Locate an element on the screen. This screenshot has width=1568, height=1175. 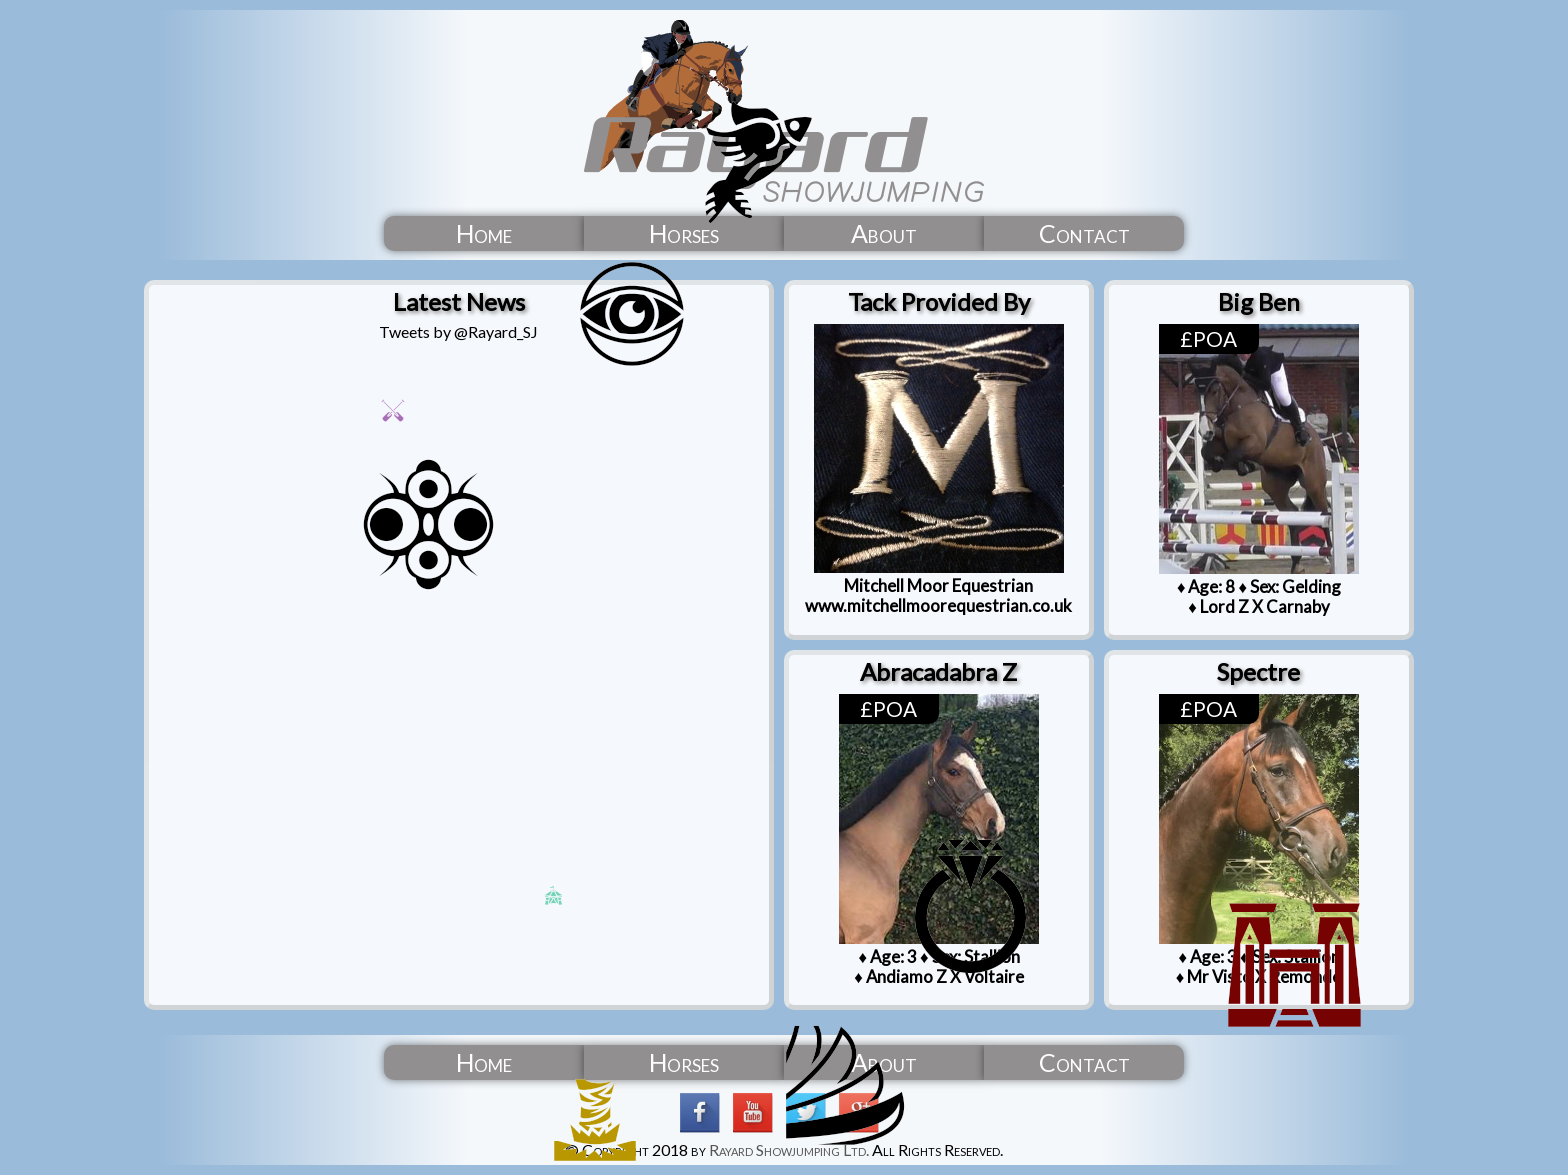
flying trout creature in a fantasy game is located at coordinates (759, 162).